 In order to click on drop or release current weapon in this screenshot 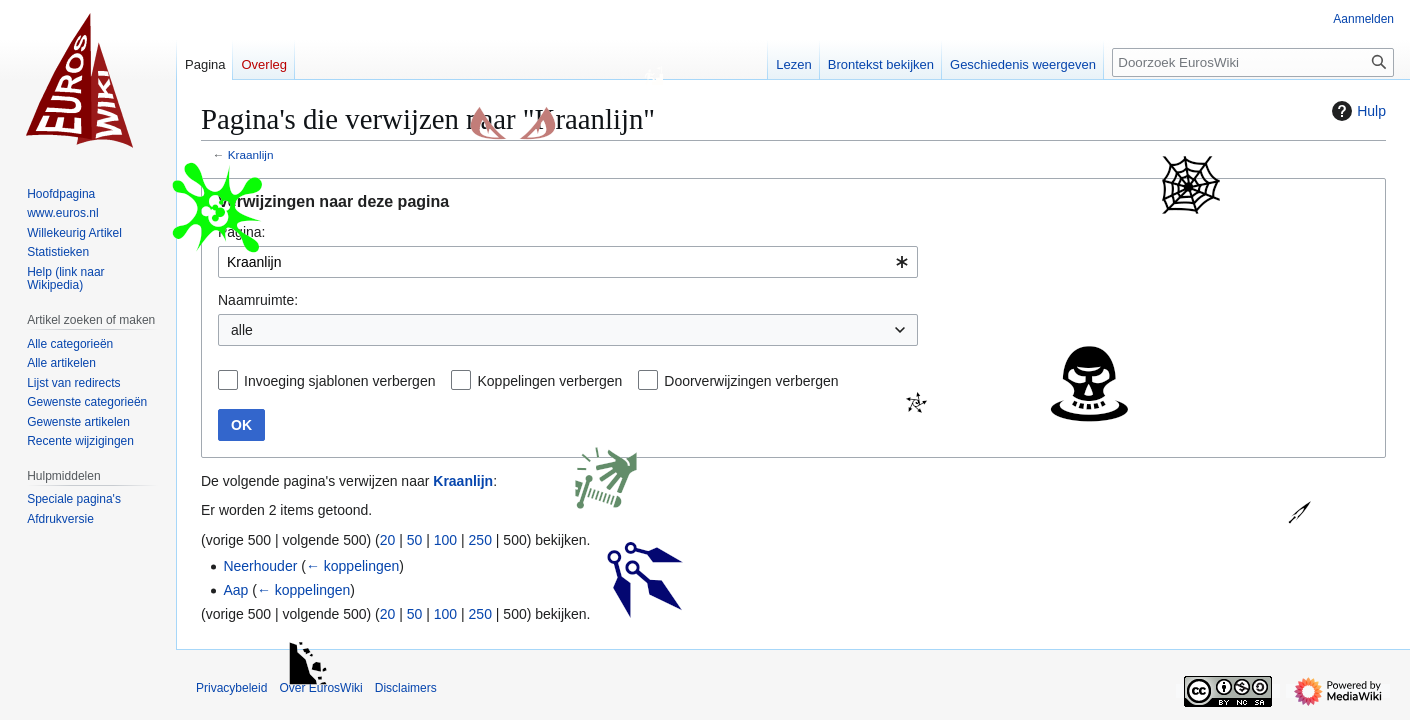, I will do `click(606, 478)`.